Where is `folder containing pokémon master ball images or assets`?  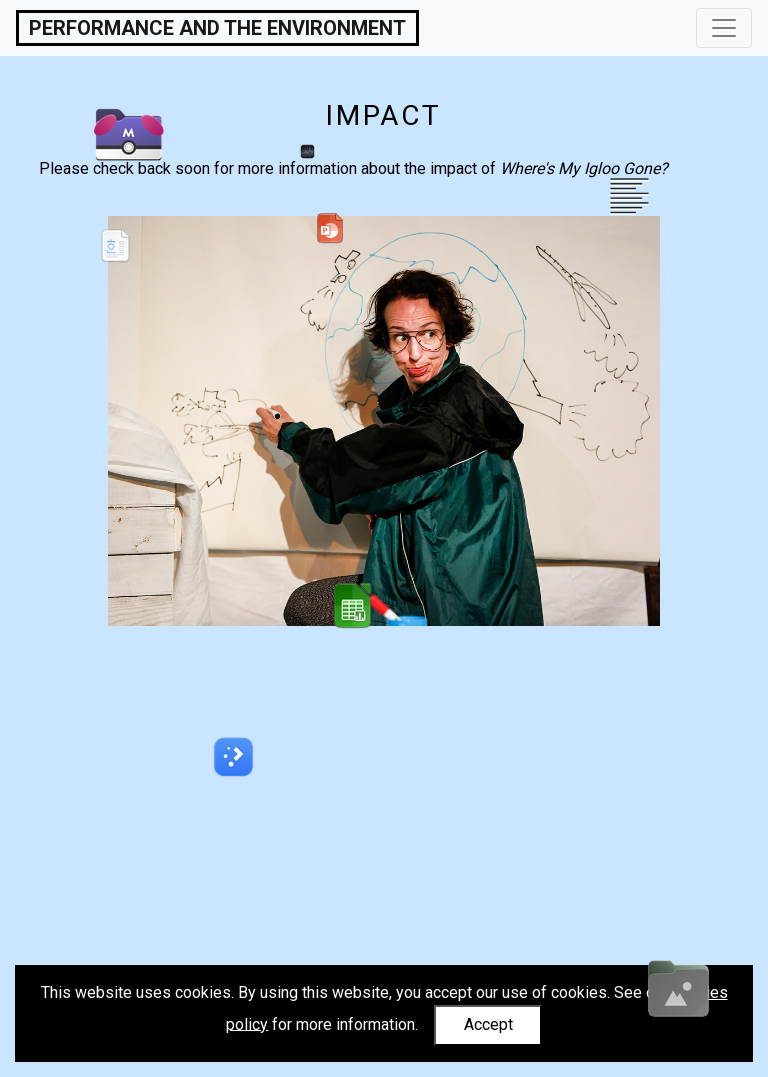 folder containing pokémon master ball images or assets is located at coordinates (128, 136).